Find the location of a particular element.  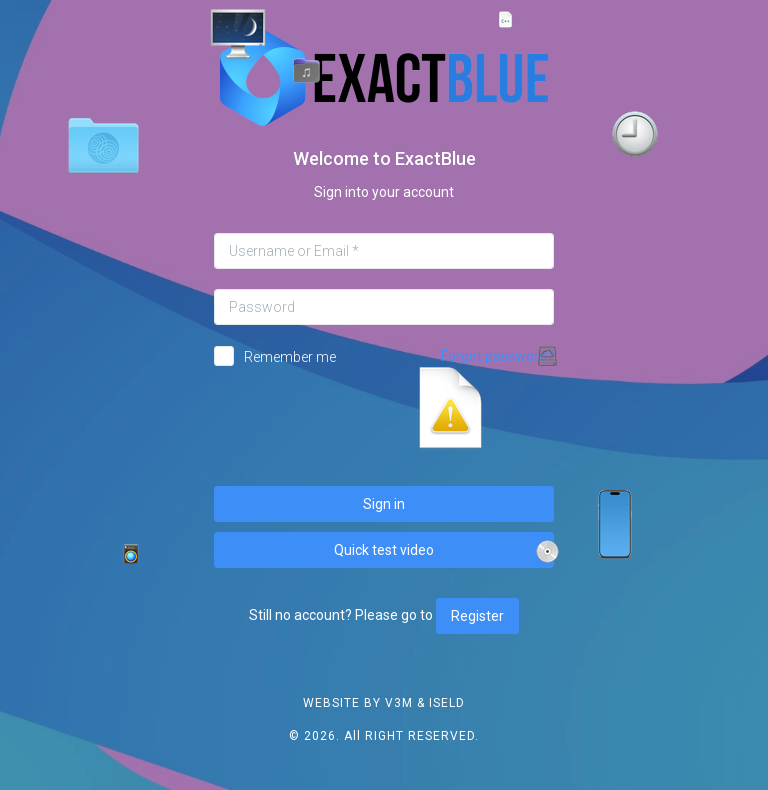

indicates a non-RAID storage device or single drive is located at coordinates (131, 554).